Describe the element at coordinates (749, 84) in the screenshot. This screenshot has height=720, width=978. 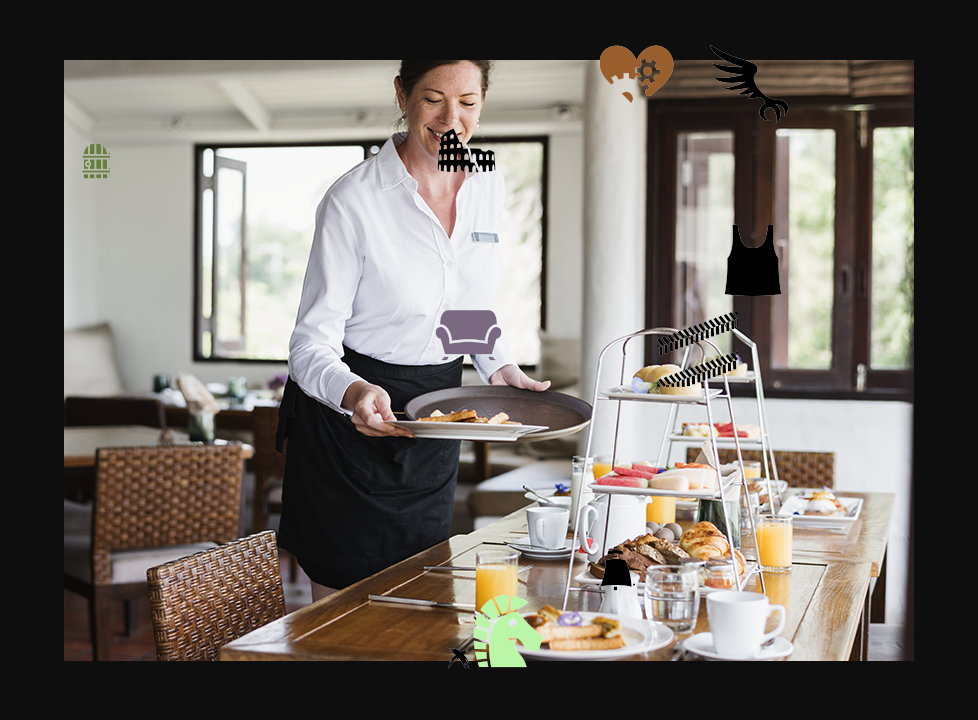
I see `speed boost or agility power-up` at that location.